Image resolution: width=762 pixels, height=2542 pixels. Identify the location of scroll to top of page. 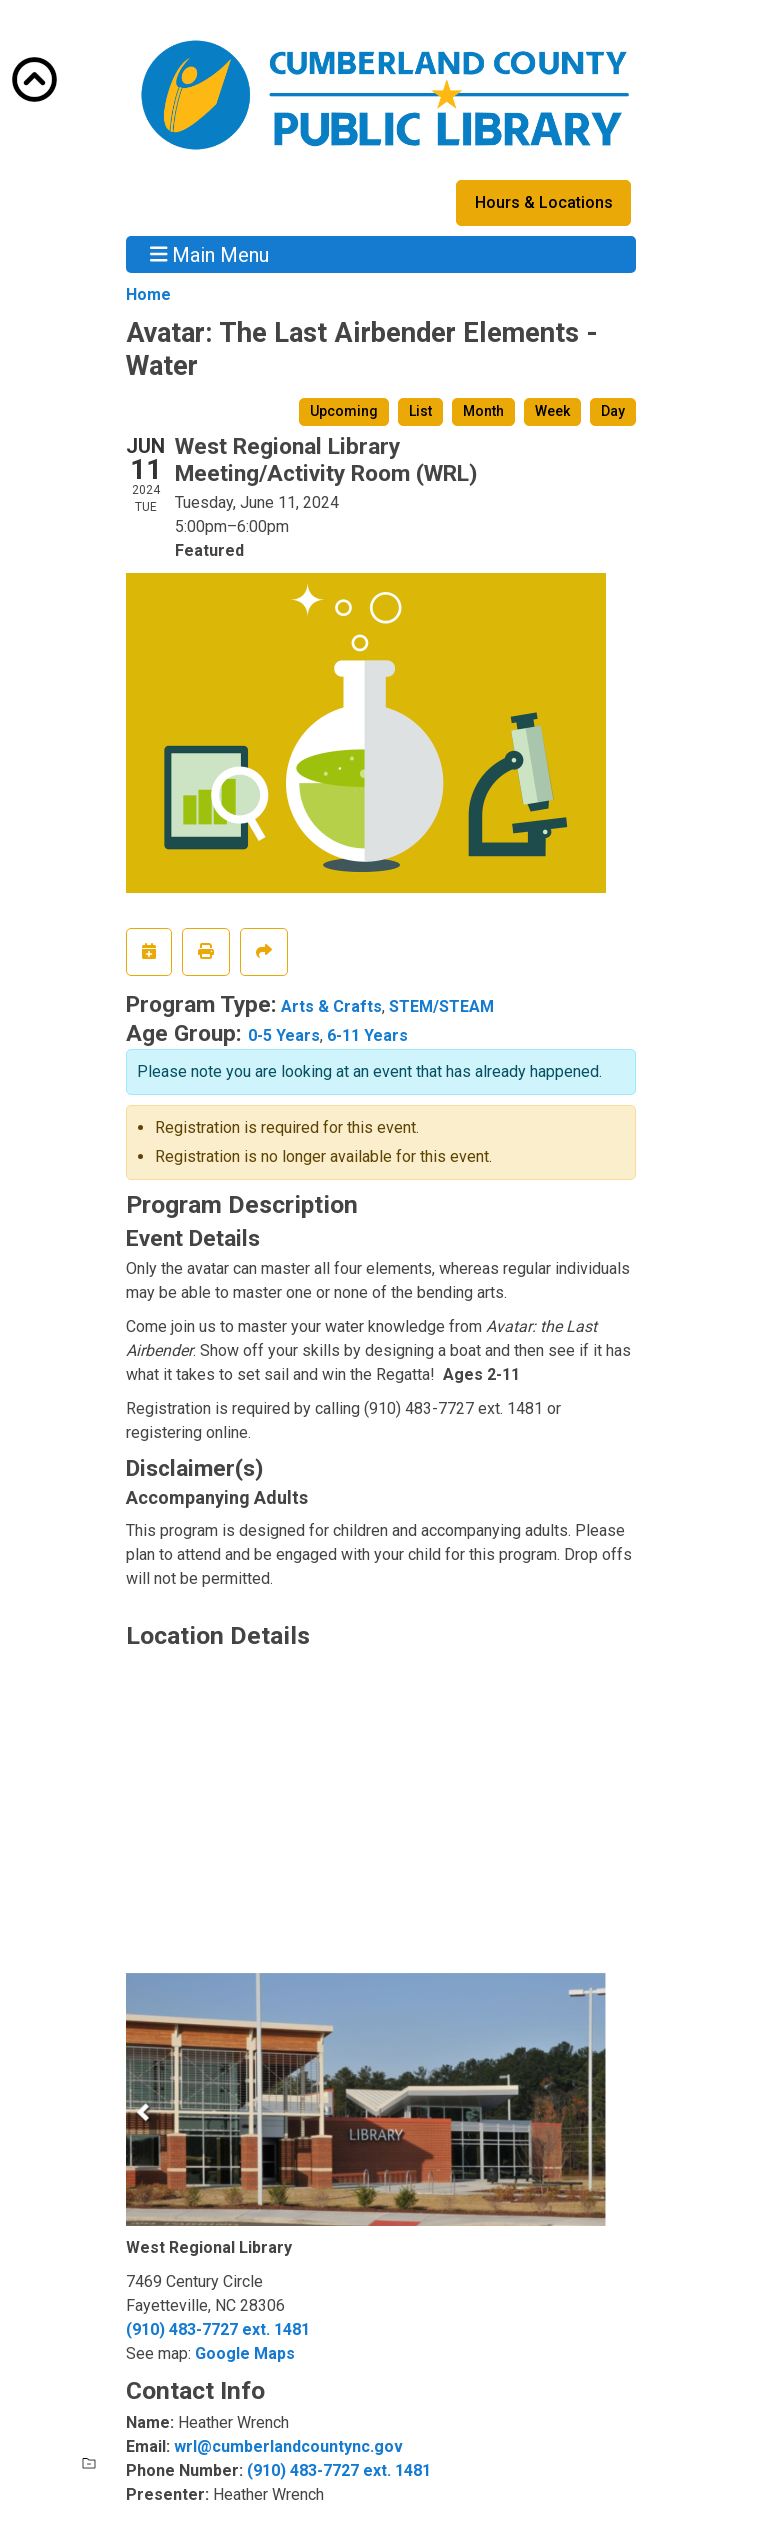
(34, 79).